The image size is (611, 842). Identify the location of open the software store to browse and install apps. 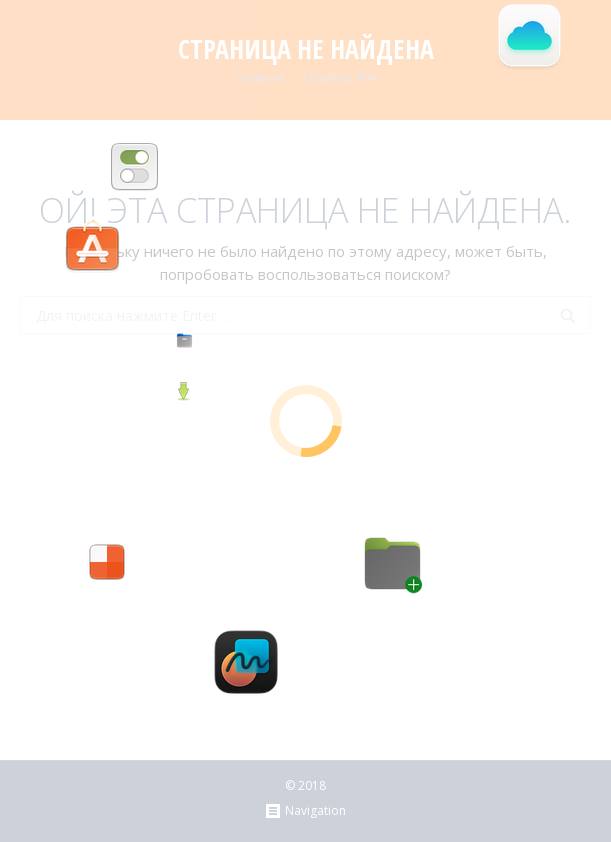
(92, 248).